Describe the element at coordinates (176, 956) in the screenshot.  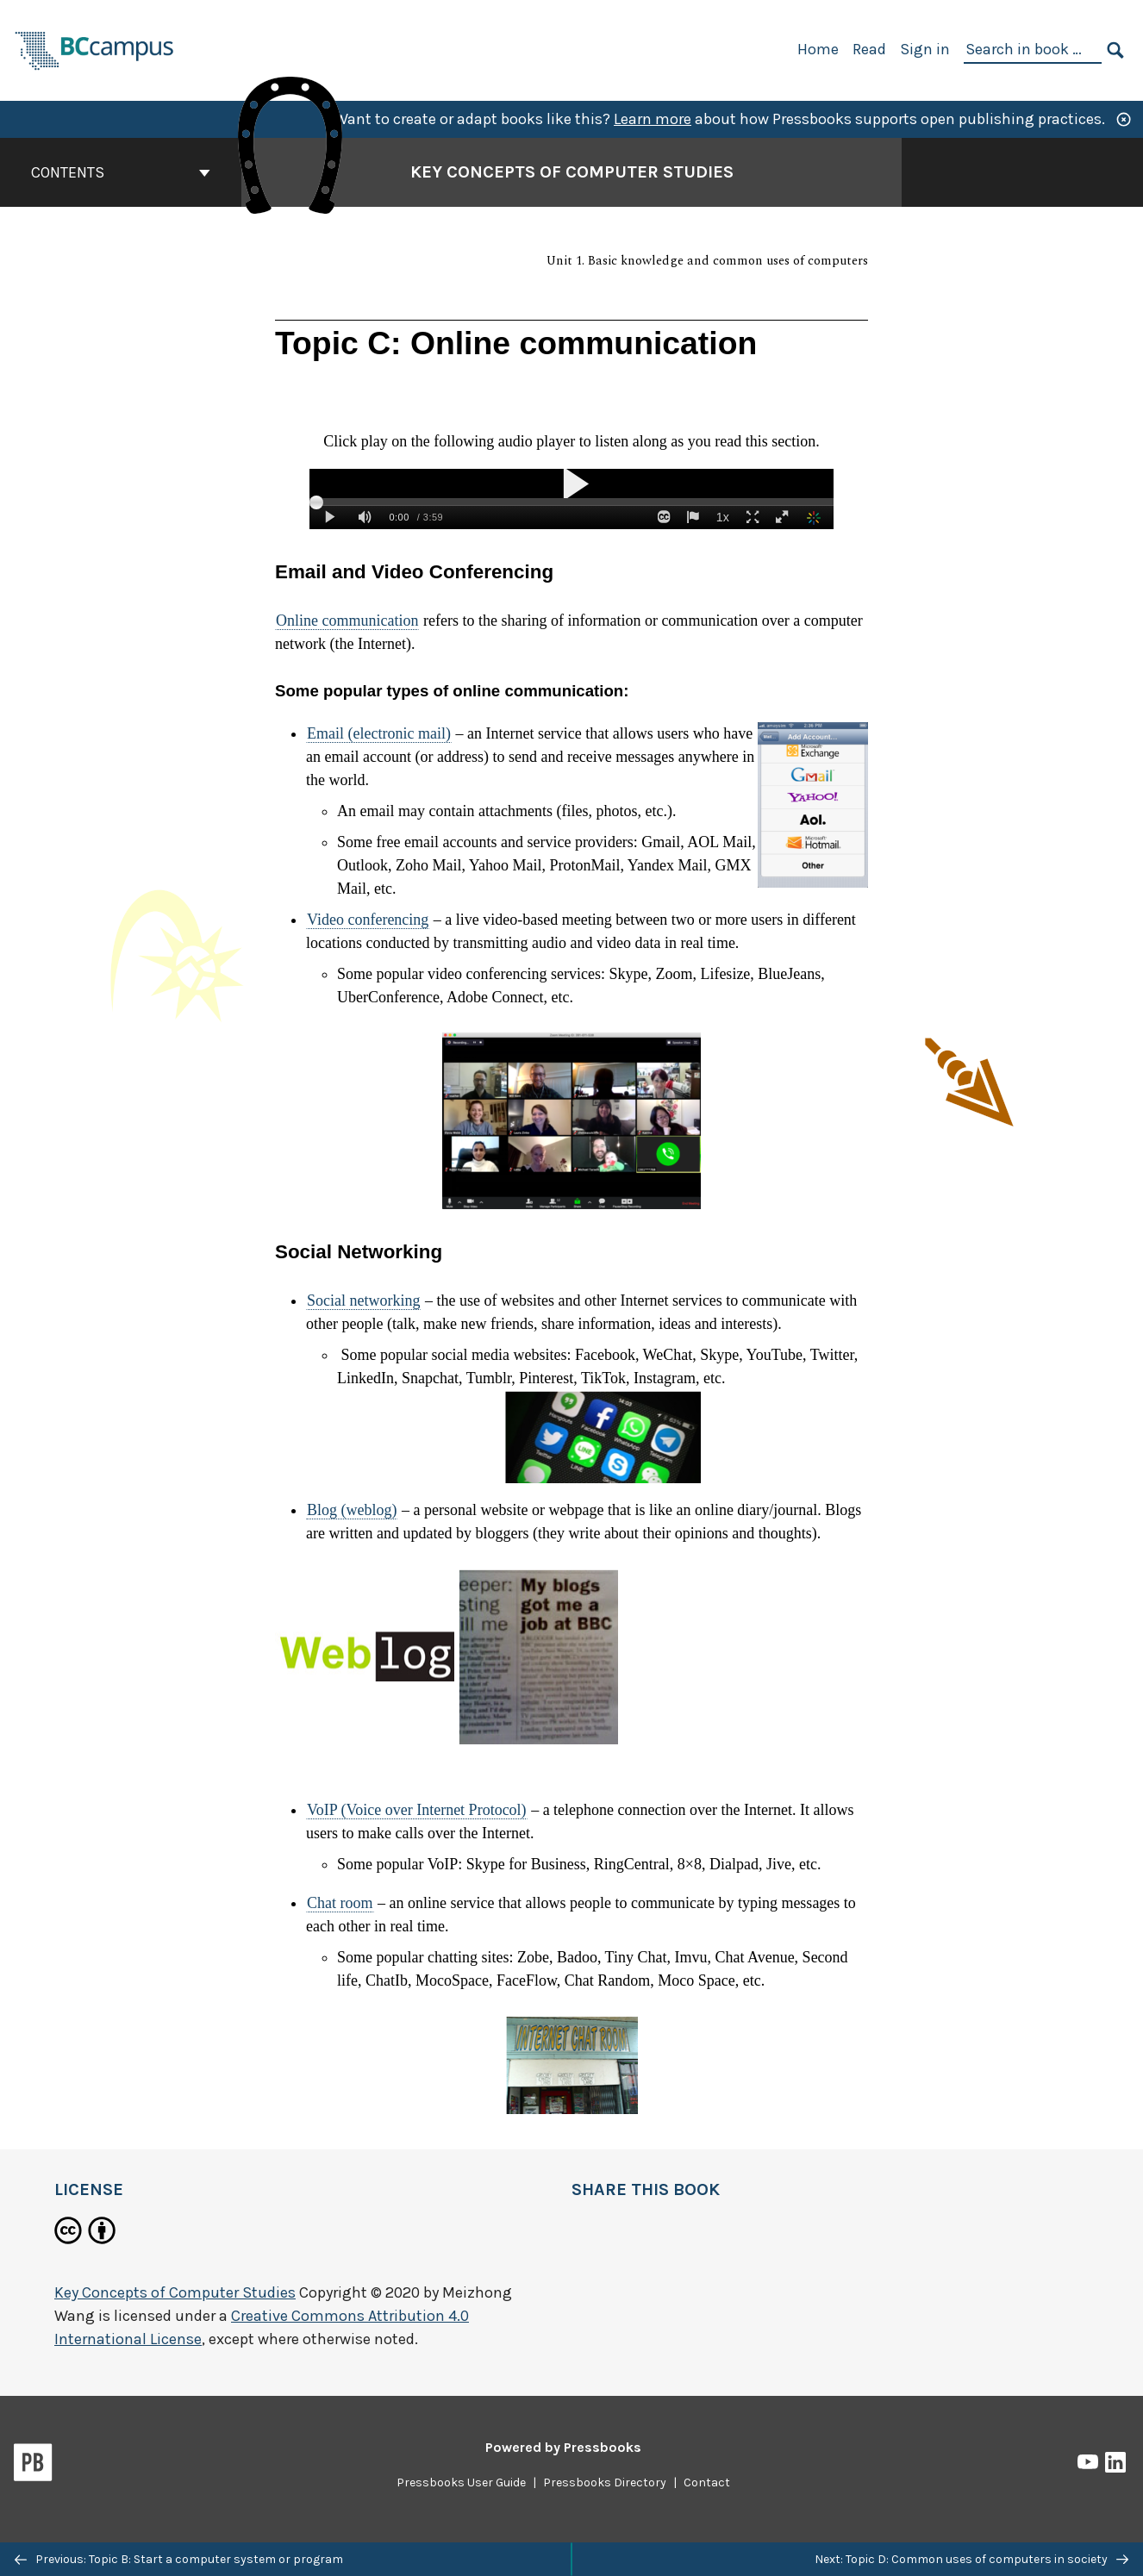
I see `basketball slam dunk with impact effect` at that location.